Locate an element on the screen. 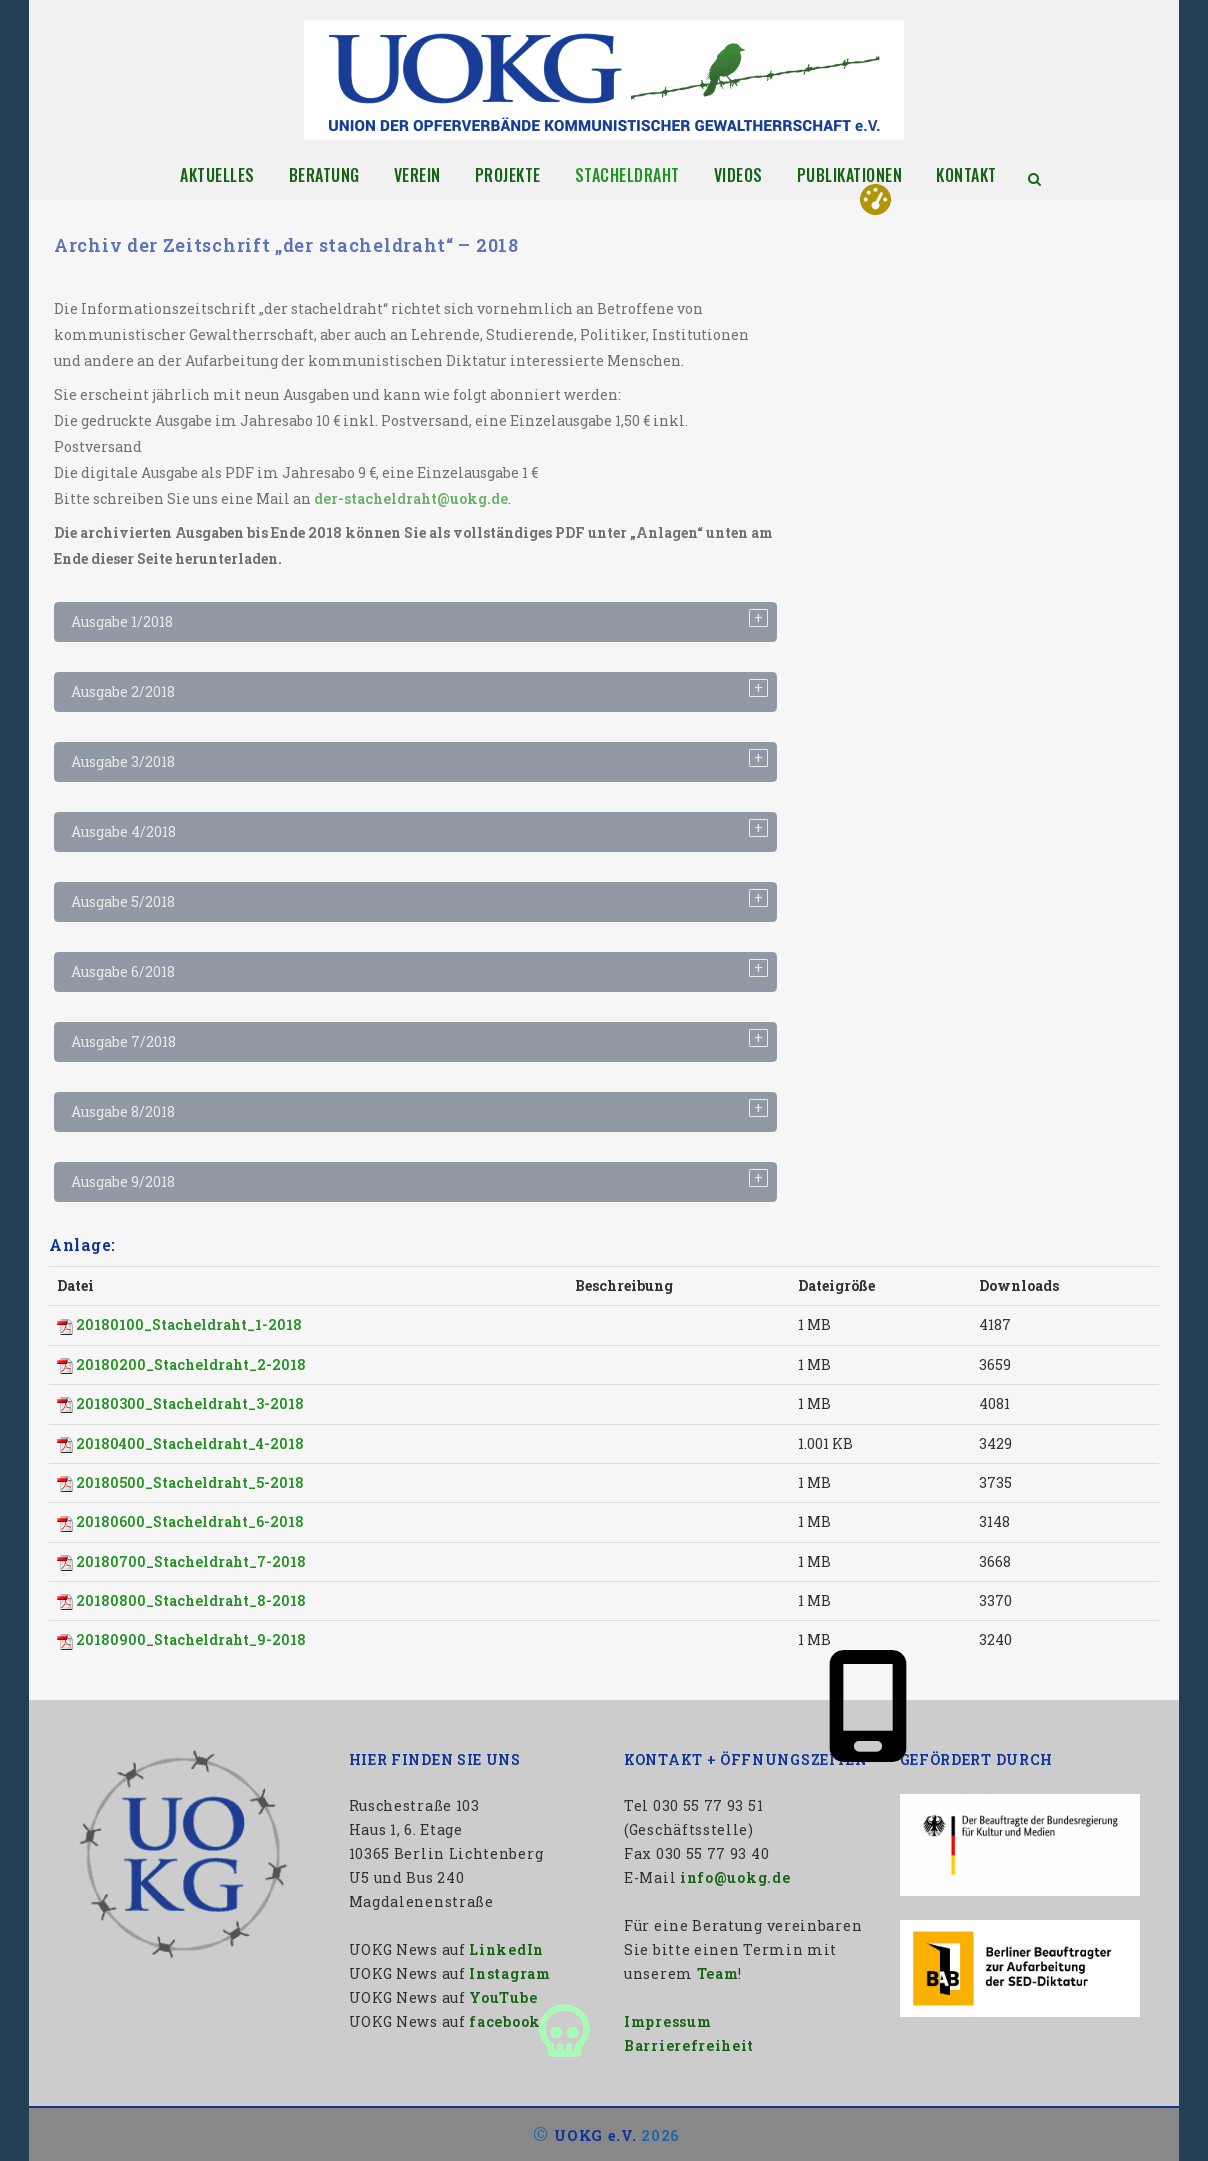  indicates danger or hazardous content is located at coordinates (564, 2031).